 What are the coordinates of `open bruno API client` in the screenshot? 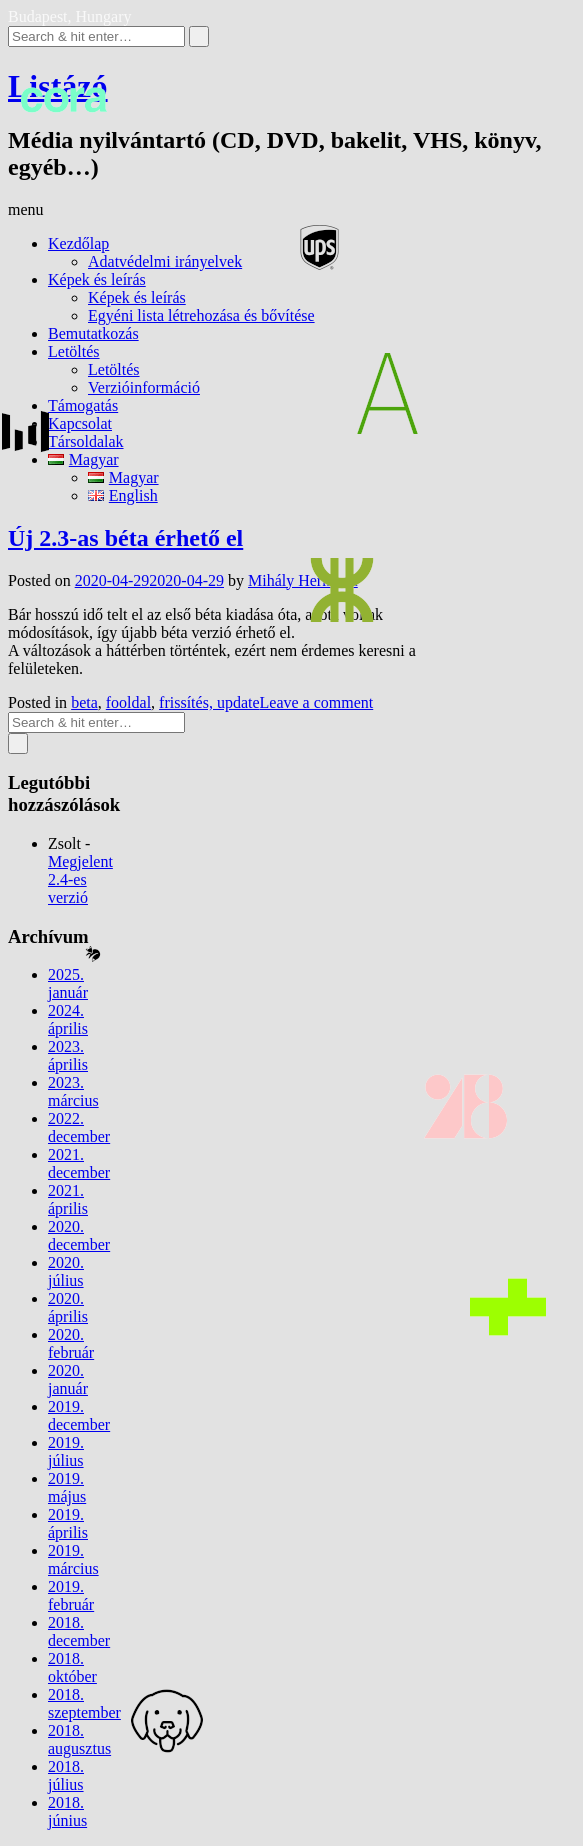 It's located at (167, 1721).